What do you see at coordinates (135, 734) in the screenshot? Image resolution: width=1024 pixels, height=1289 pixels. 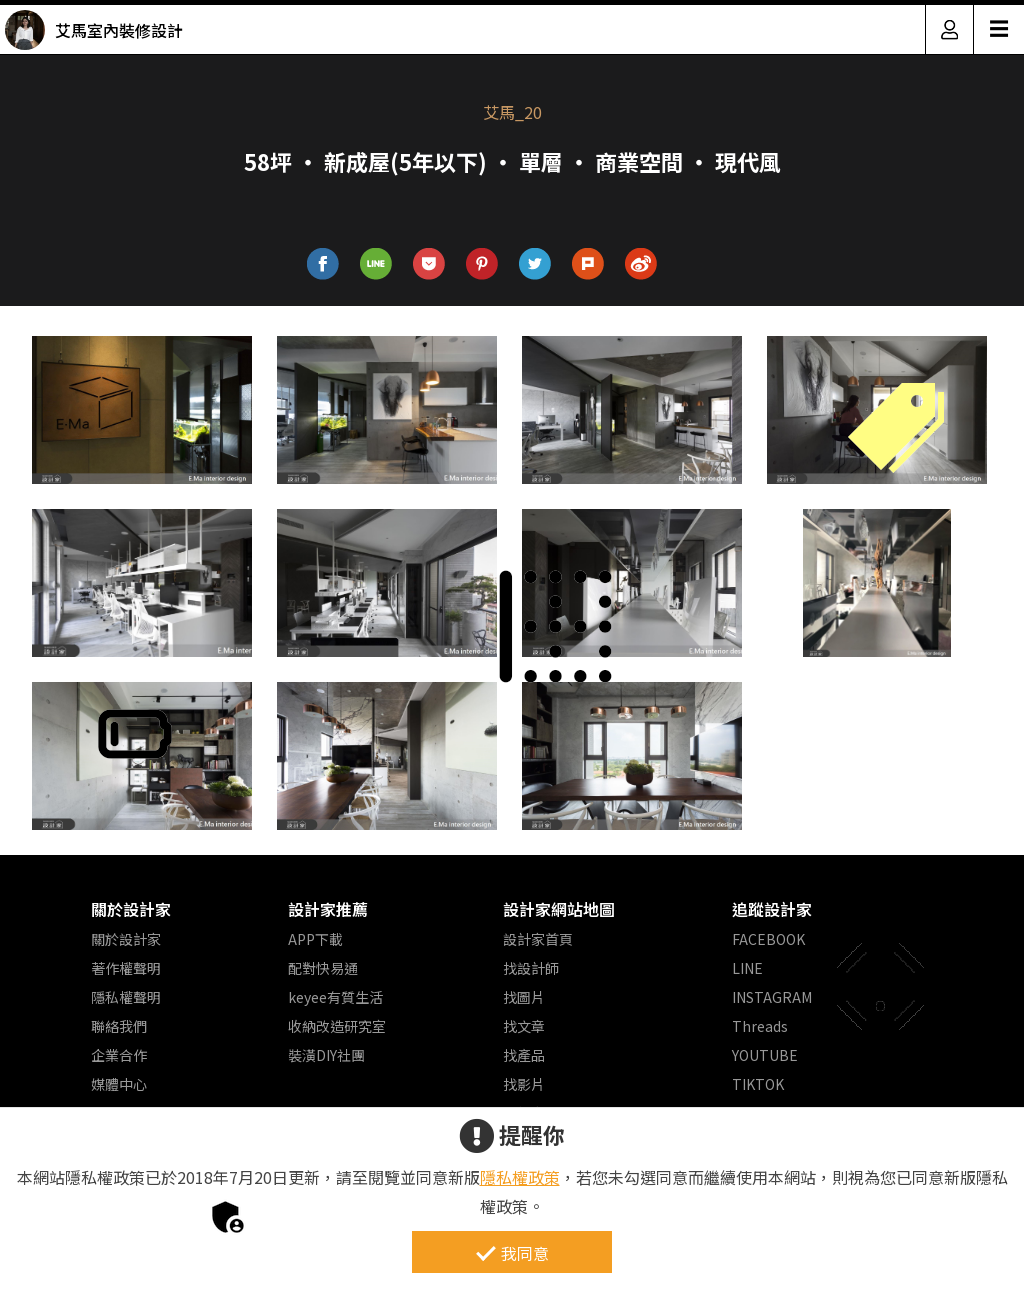 I see `indicates low battery level` at bounding box center [135, 734].